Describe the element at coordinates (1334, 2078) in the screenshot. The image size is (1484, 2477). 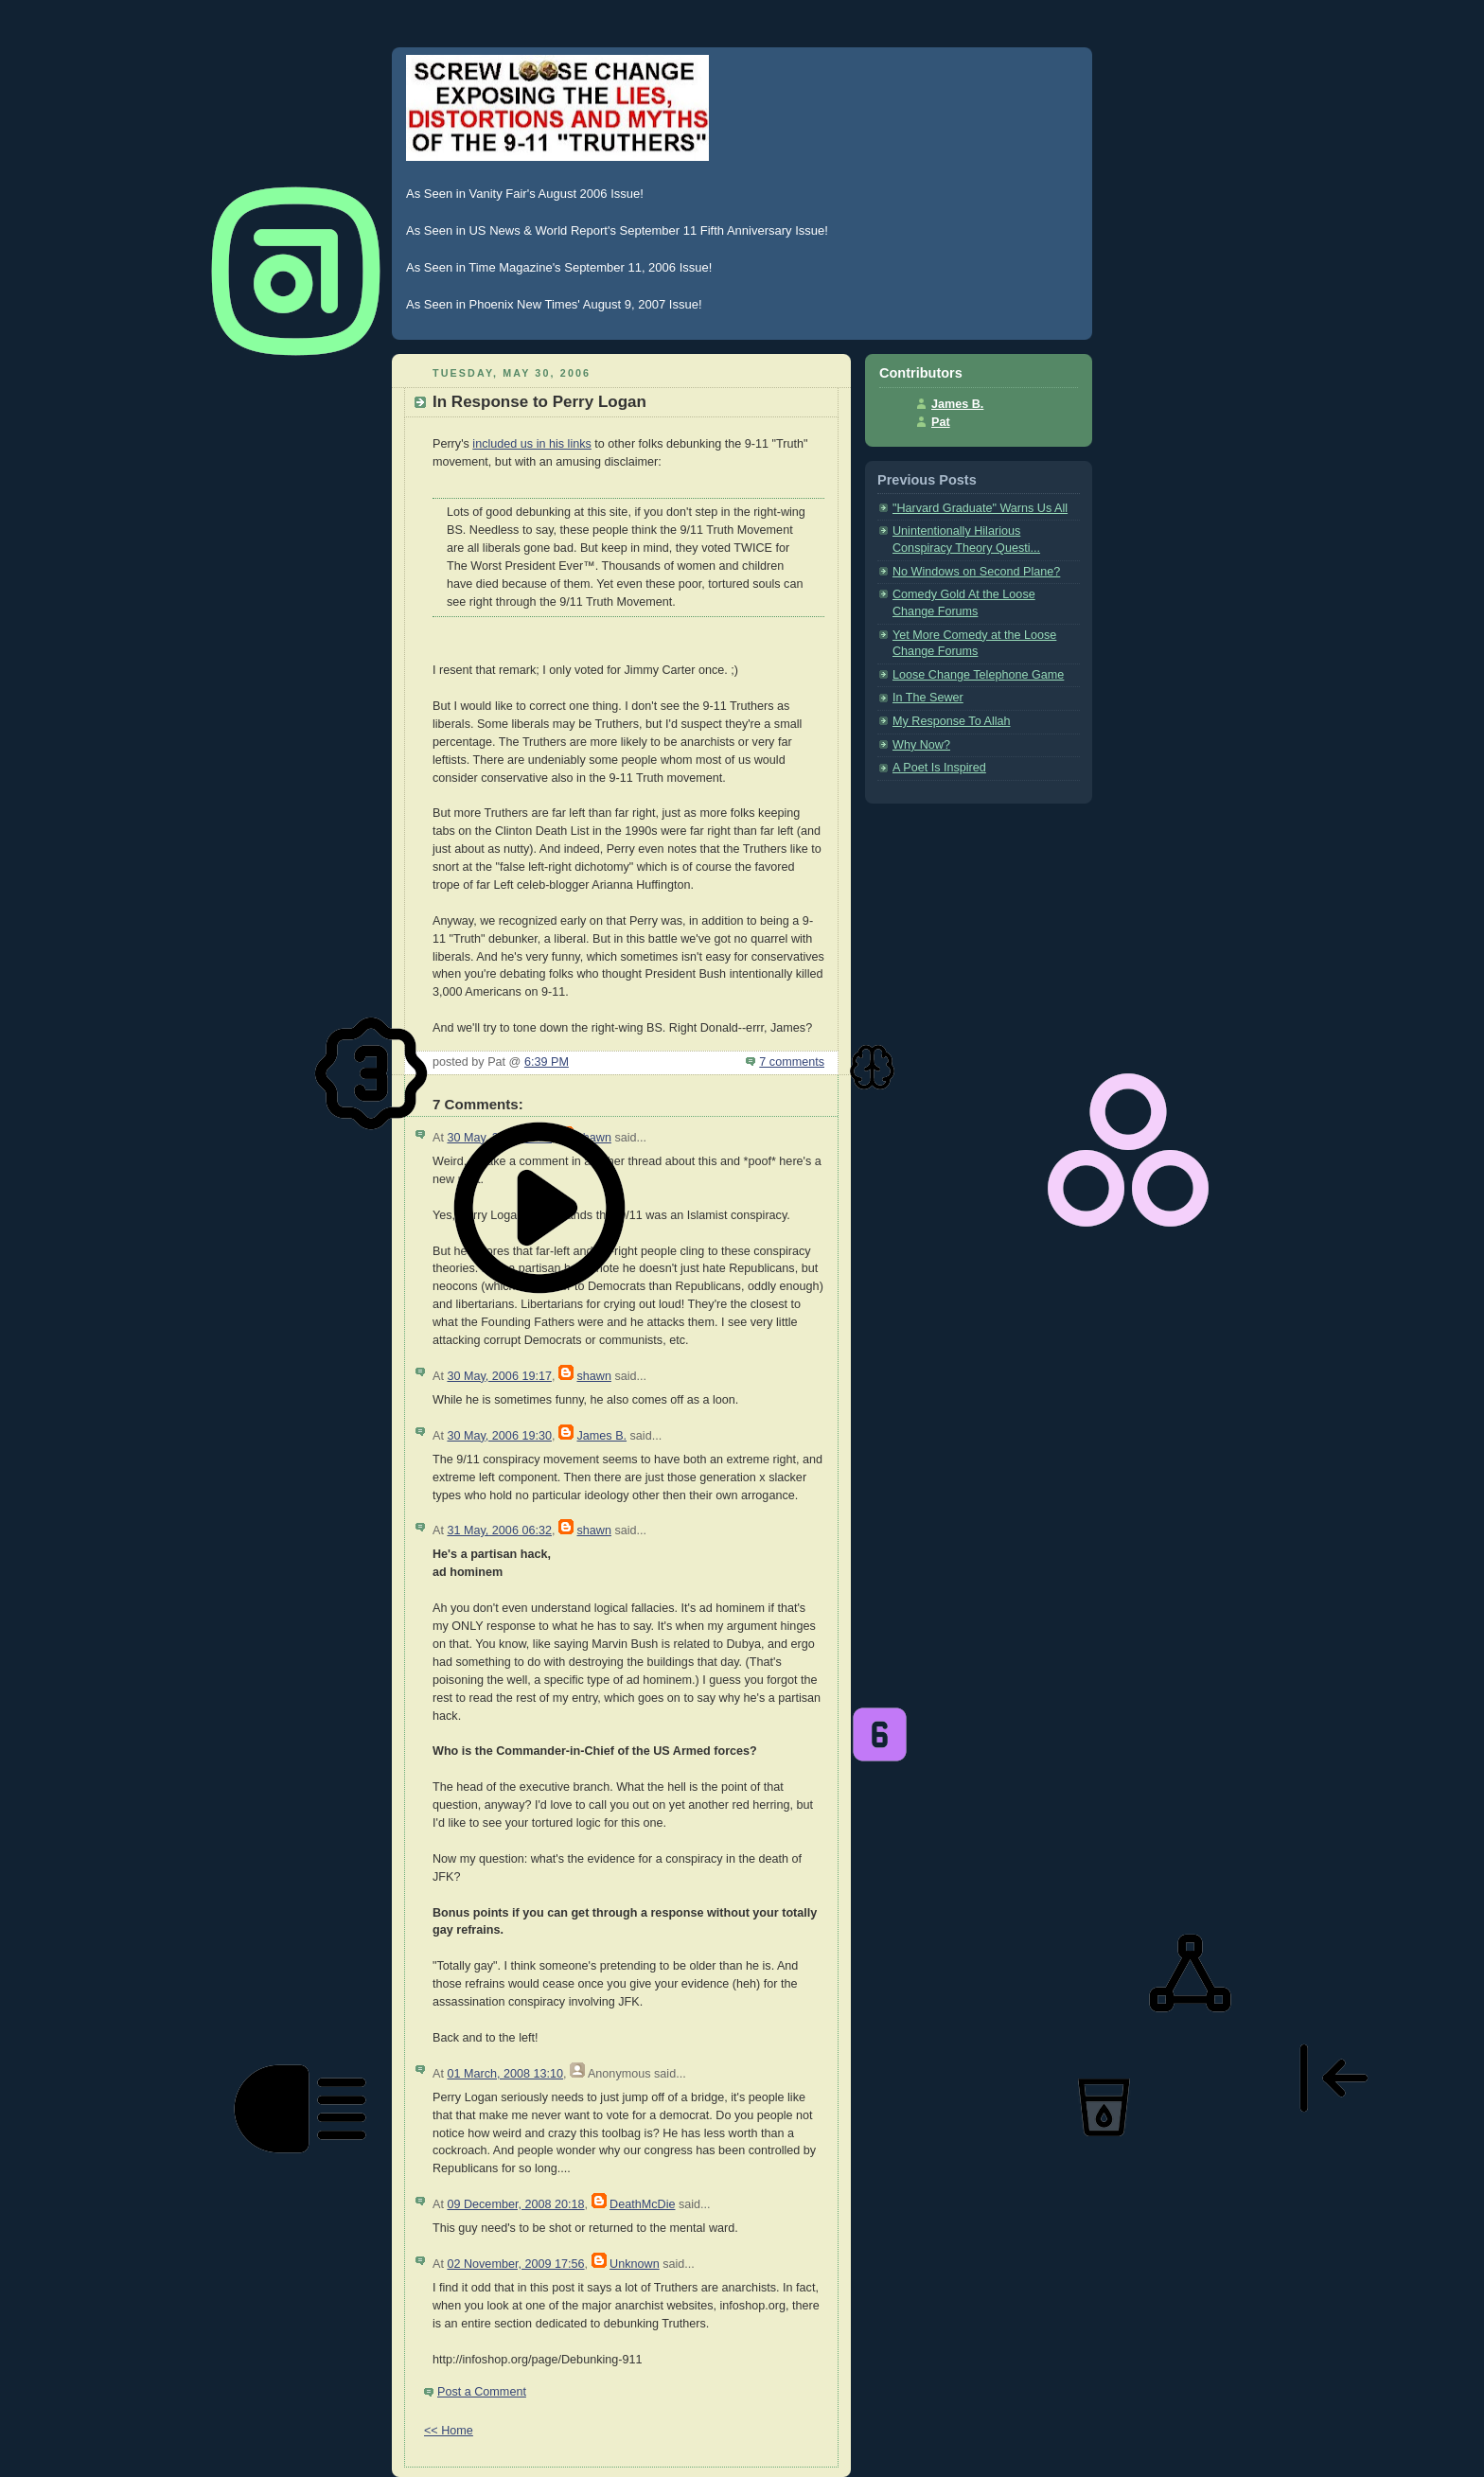
I see `collapse sidebar or panel` at that location.